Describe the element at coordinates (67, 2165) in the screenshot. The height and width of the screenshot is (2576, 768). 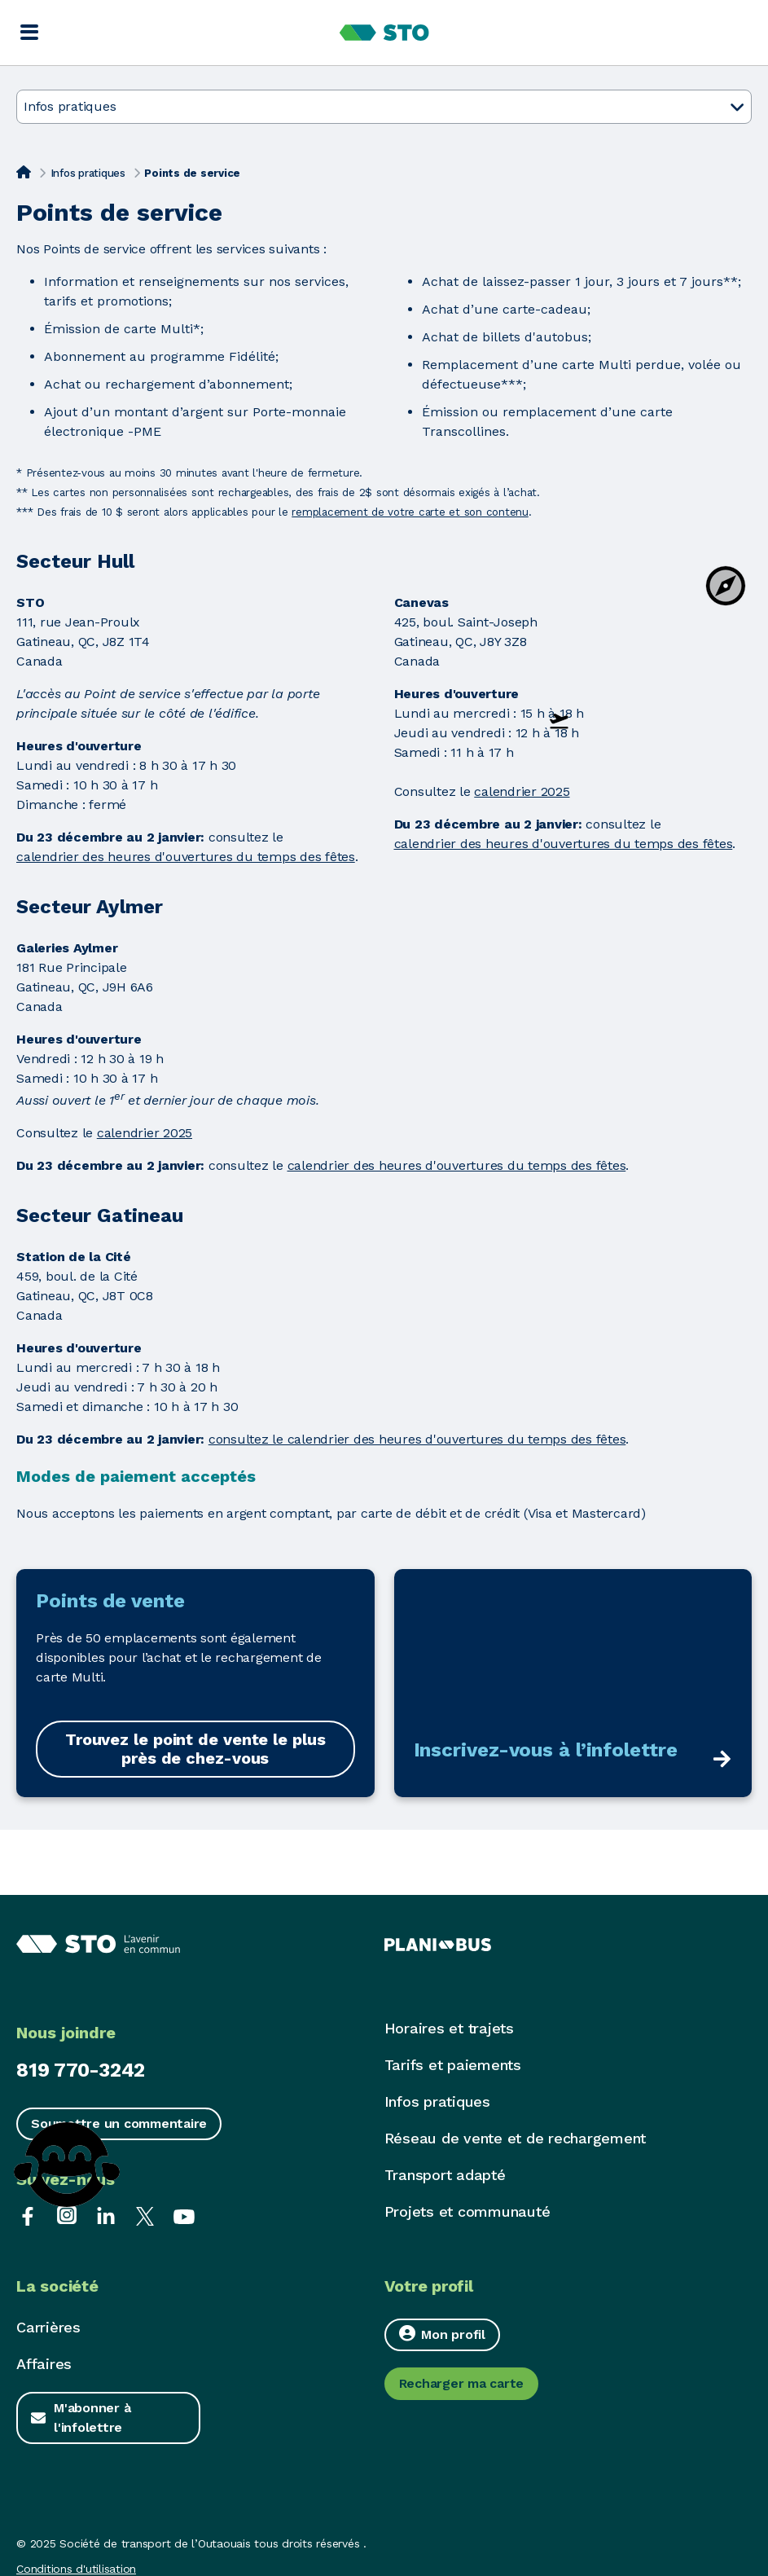
I see `add a laughing emoji reaction` at that location.